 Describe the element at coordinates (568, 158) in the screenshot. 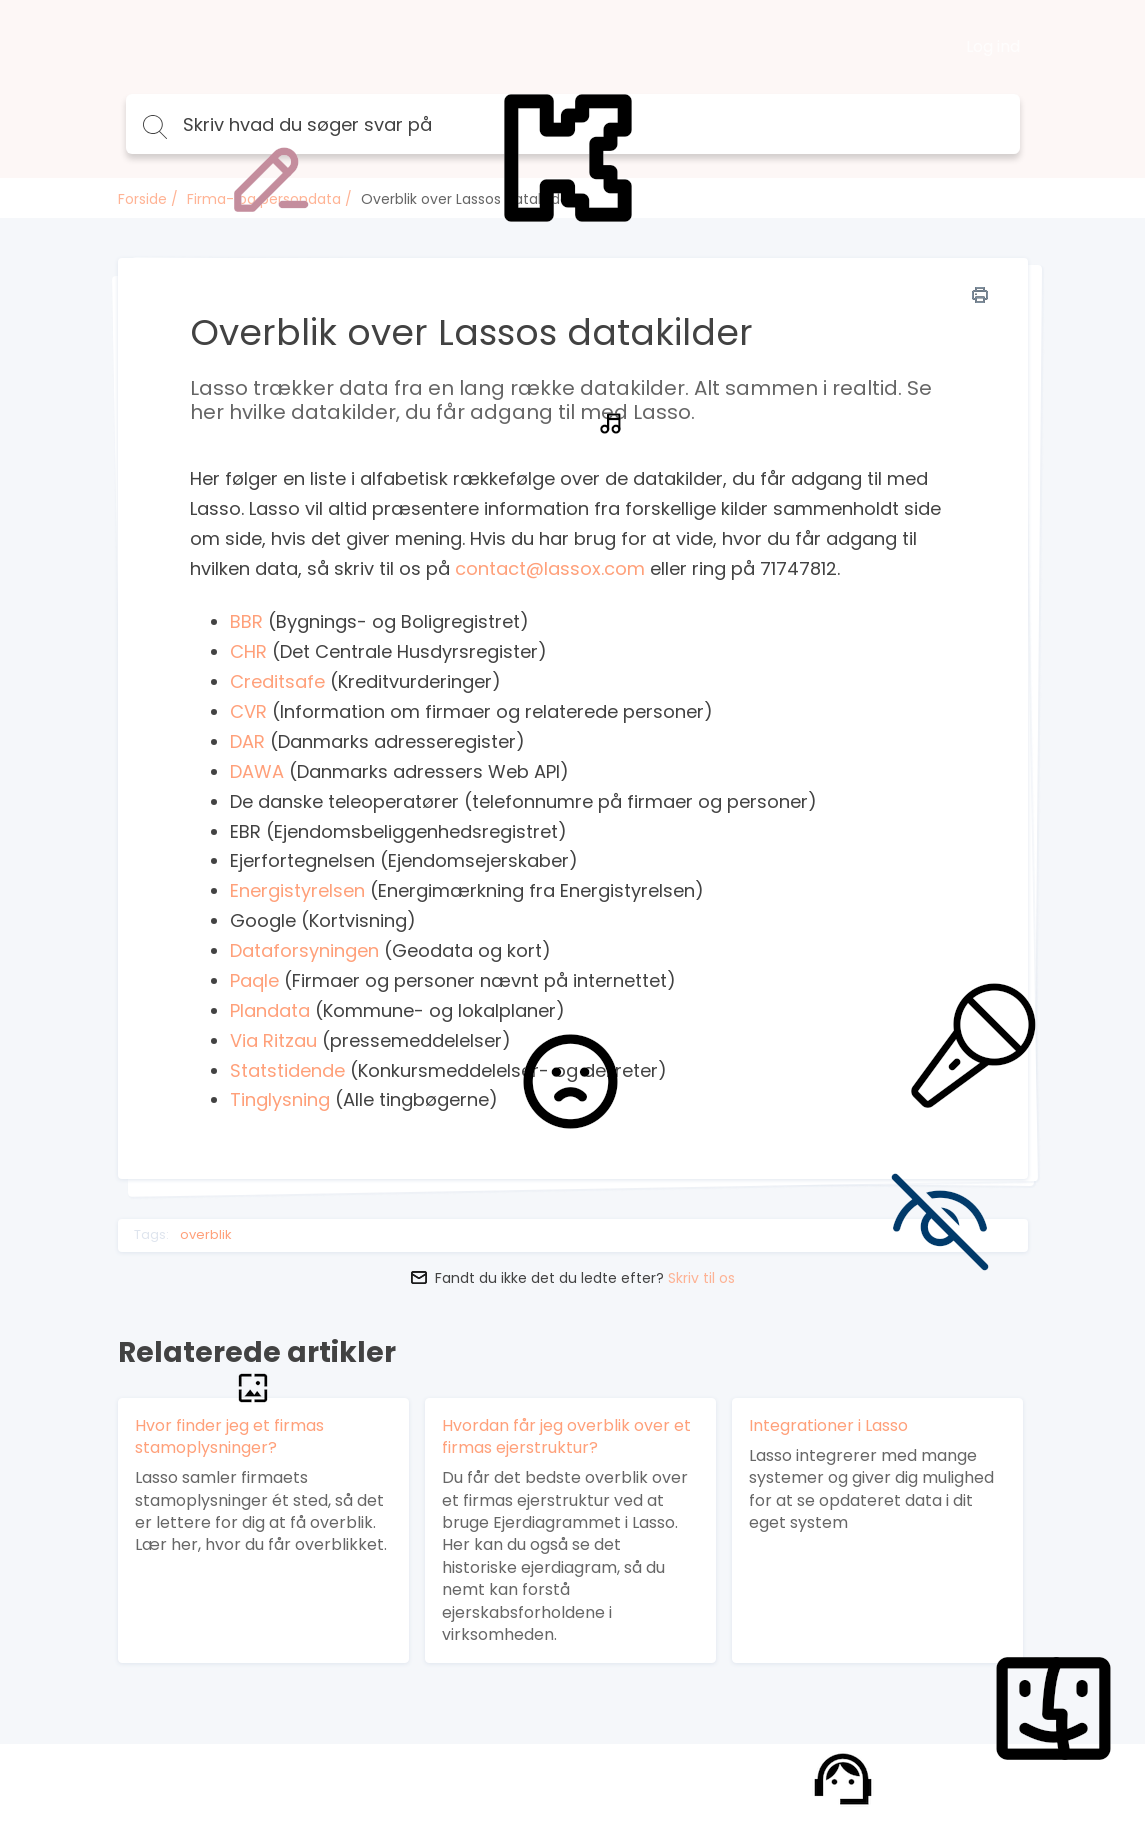

I see `visit kick streaming platform` at that location.